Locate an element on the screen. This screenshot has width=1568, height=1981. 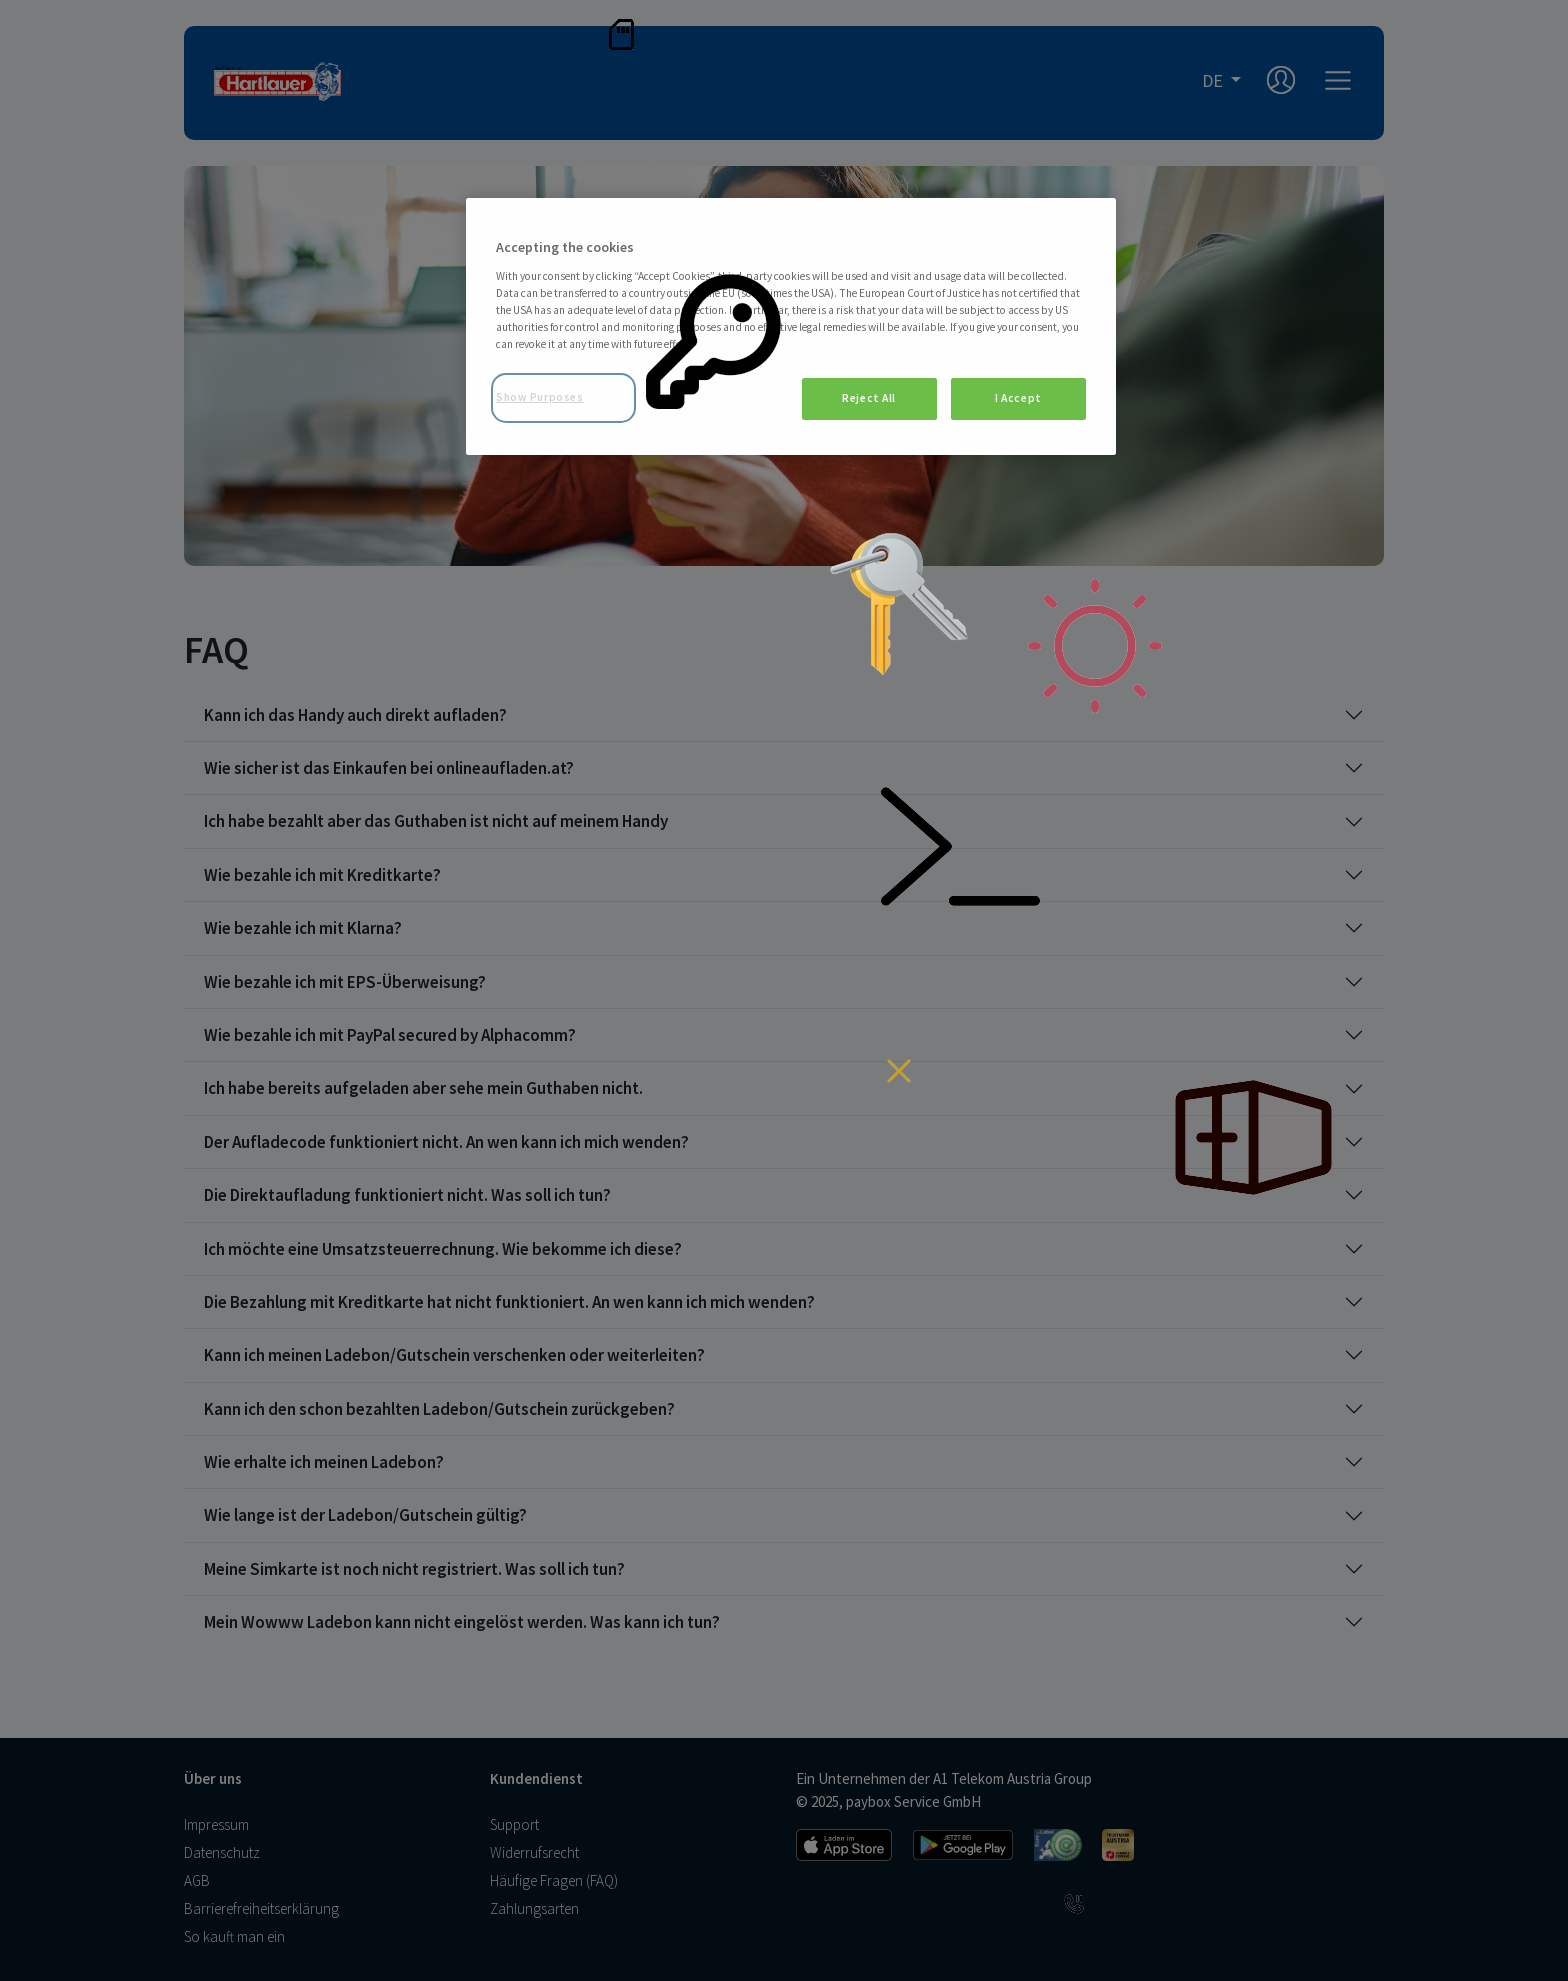
reduce screen brightness is located at coordinates (1095, 646).